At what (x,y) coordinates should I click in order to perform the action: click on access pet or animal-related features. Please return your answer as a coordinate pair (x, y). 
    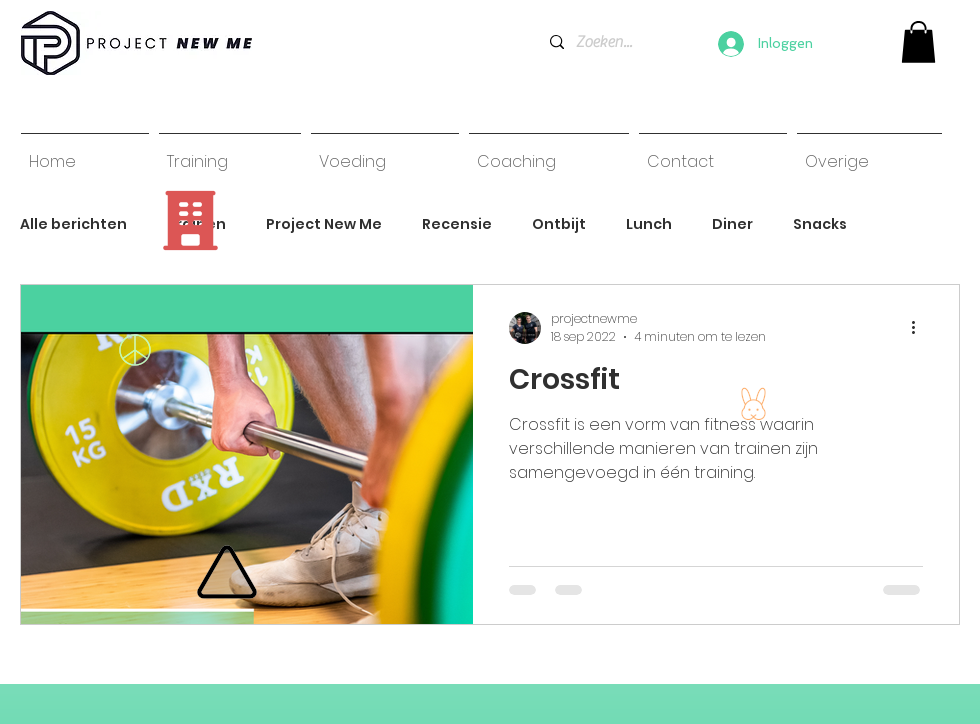
    Looking at the image, I should click on (753, 404).